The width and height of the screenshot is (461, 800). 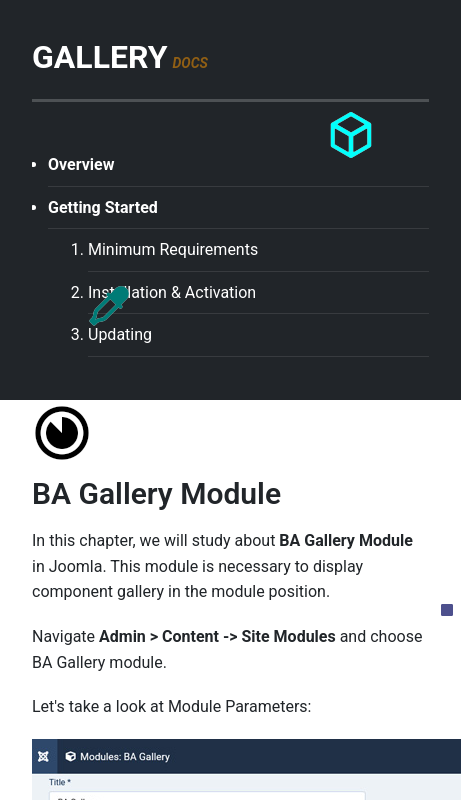 I want to click on indicates task progress at approximately 70% complete, so click(x=62, y=433).